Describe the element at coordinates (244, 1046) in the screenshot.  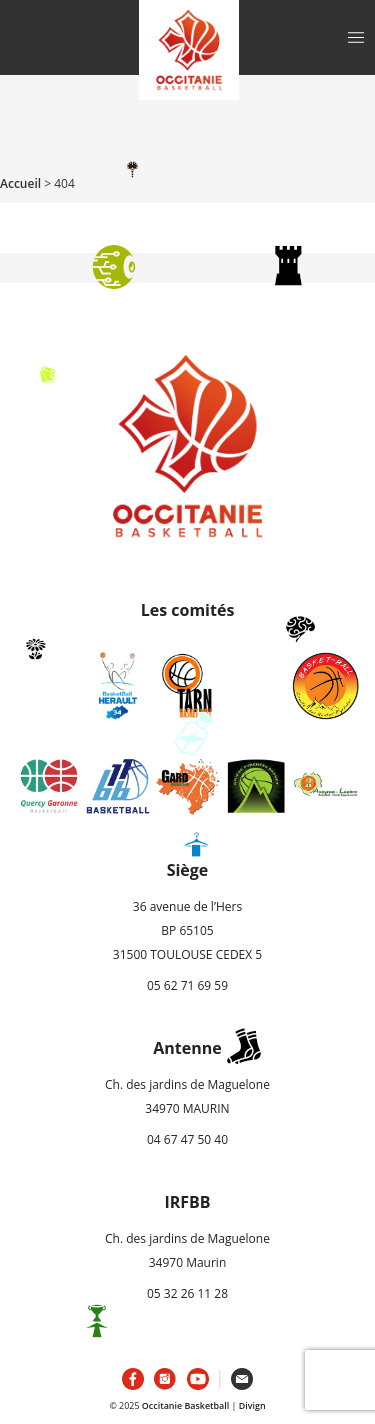
I see `browse socks or hosiery products` at that location.